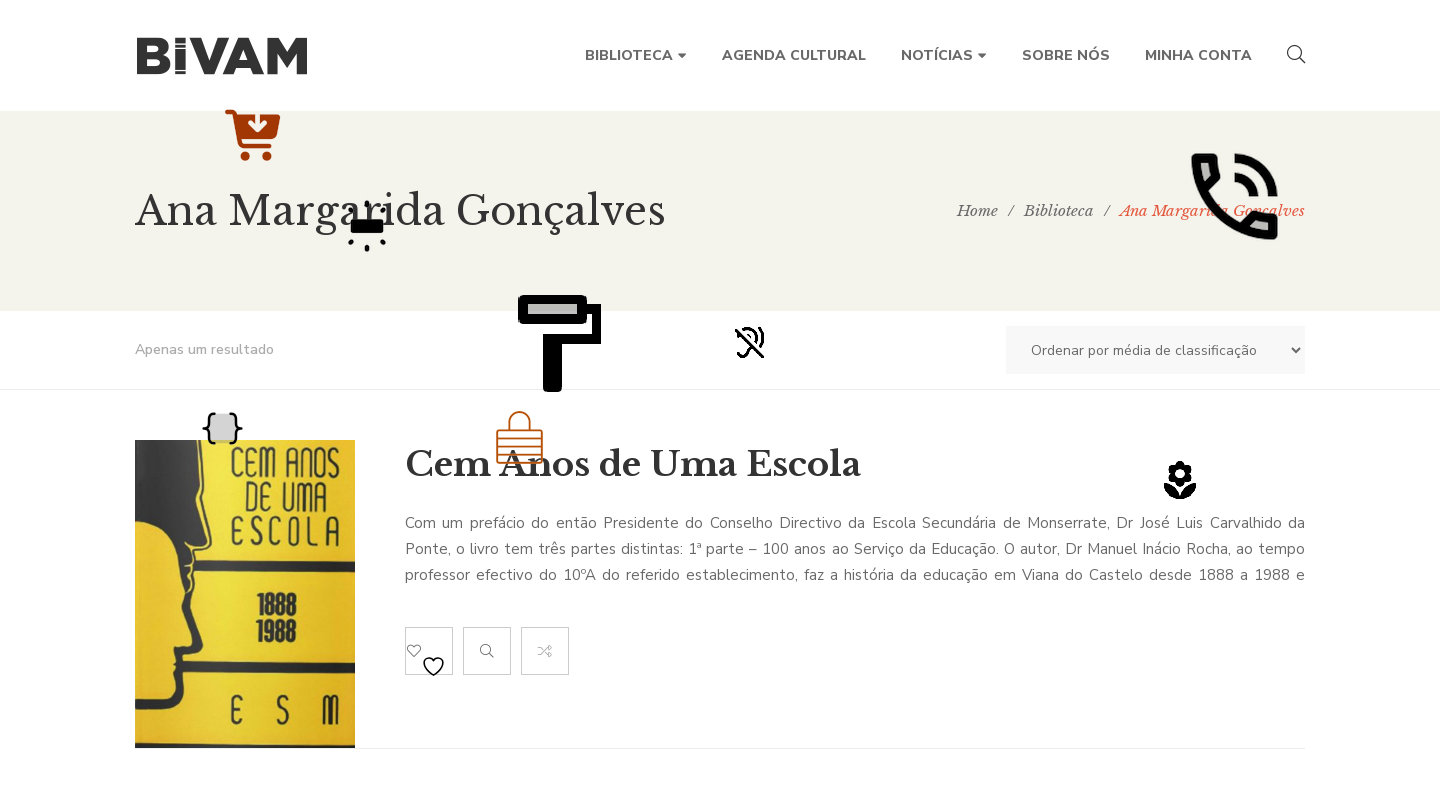  What do you see at coordinates (557, 343) in the screenshot?
I see `apply formatting style to selected content` at bounding box center [557, 343].